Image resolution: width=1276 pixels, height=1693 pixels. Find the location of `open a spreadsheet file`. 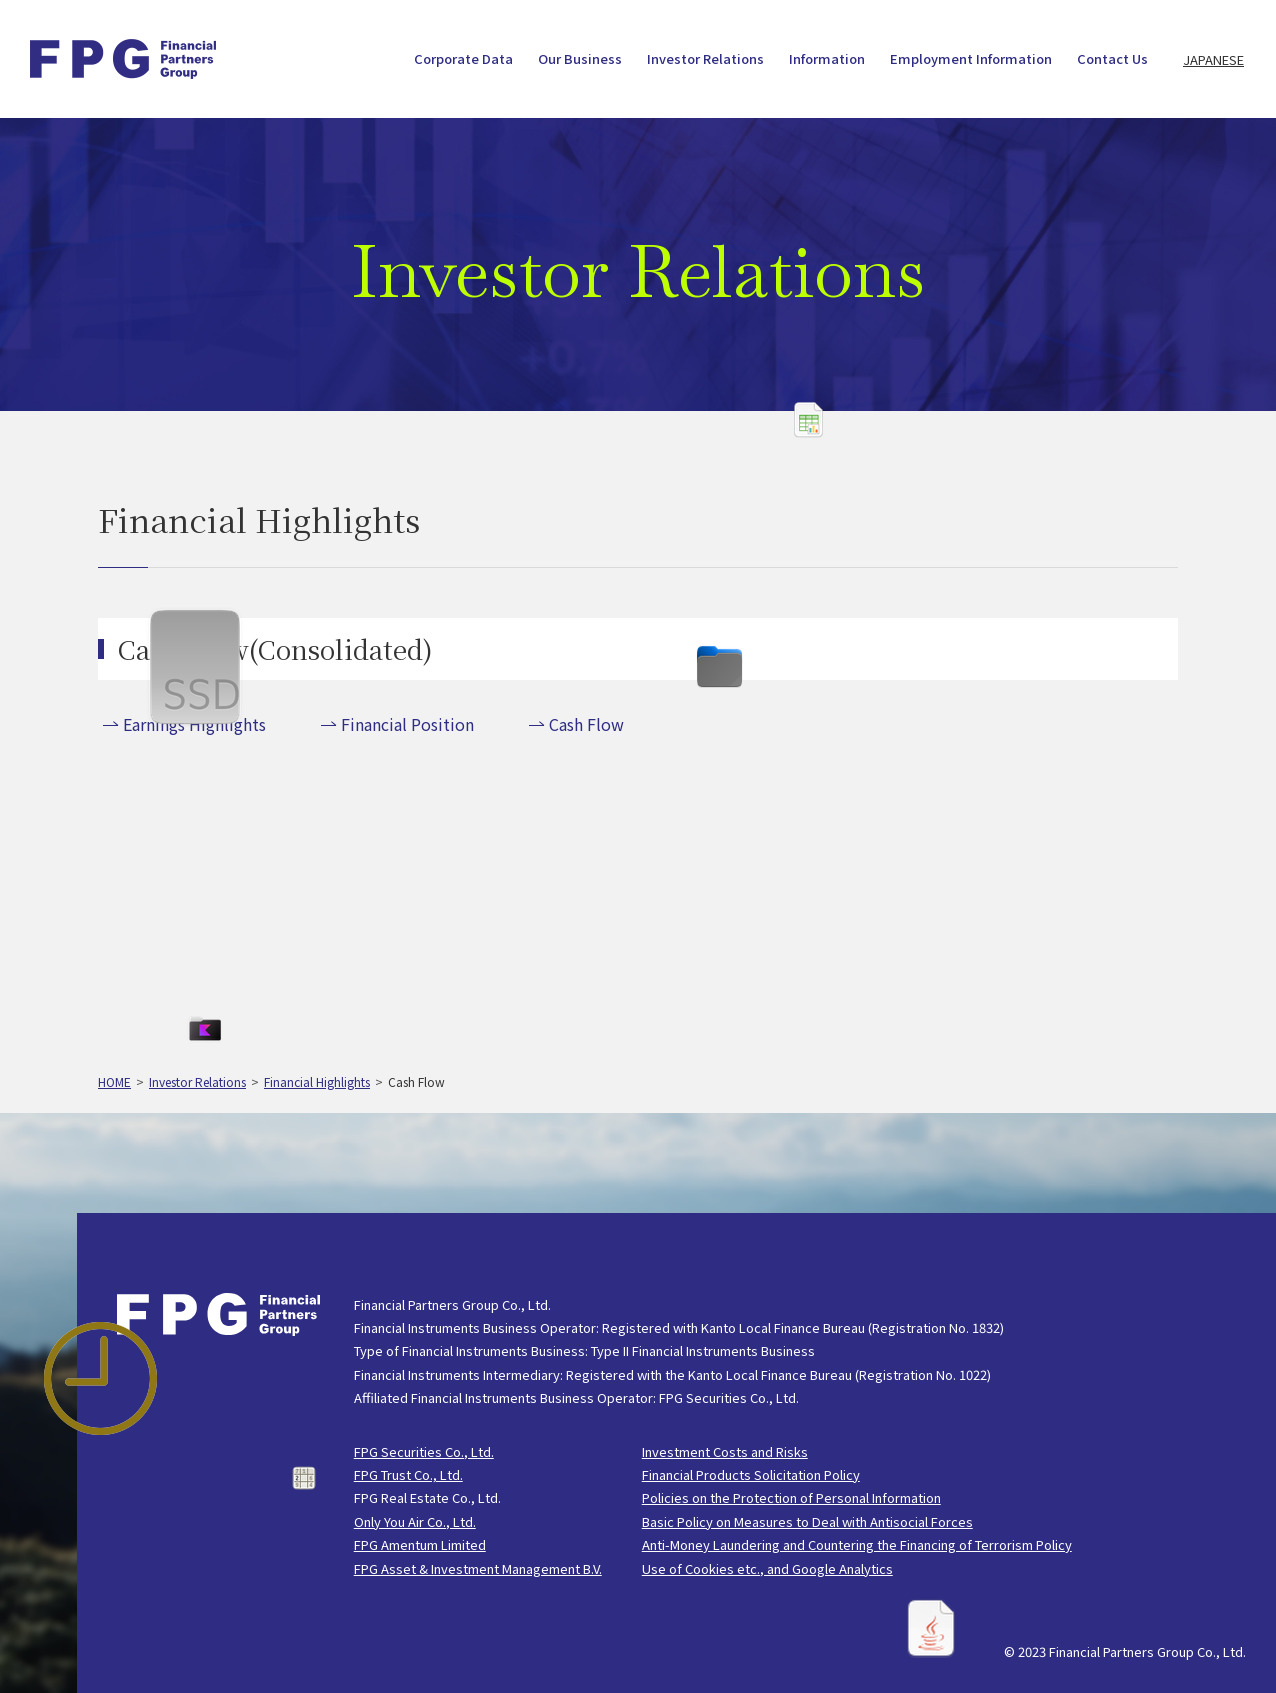

open a spreadsheet file is located at coordinates (808, 419).